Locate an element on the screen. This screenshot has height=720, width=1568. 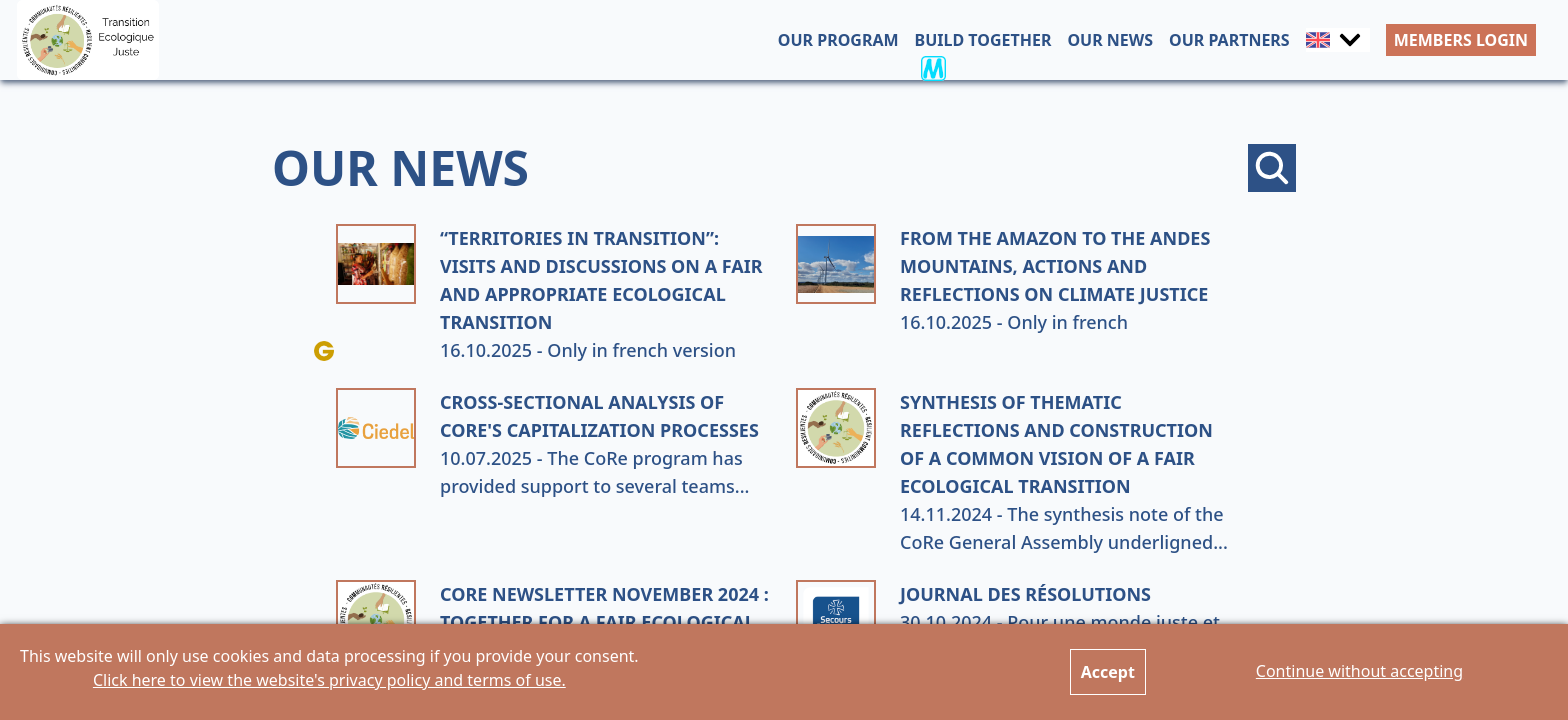
open MangaUpdates website or app is located at coordinates (933, 68).